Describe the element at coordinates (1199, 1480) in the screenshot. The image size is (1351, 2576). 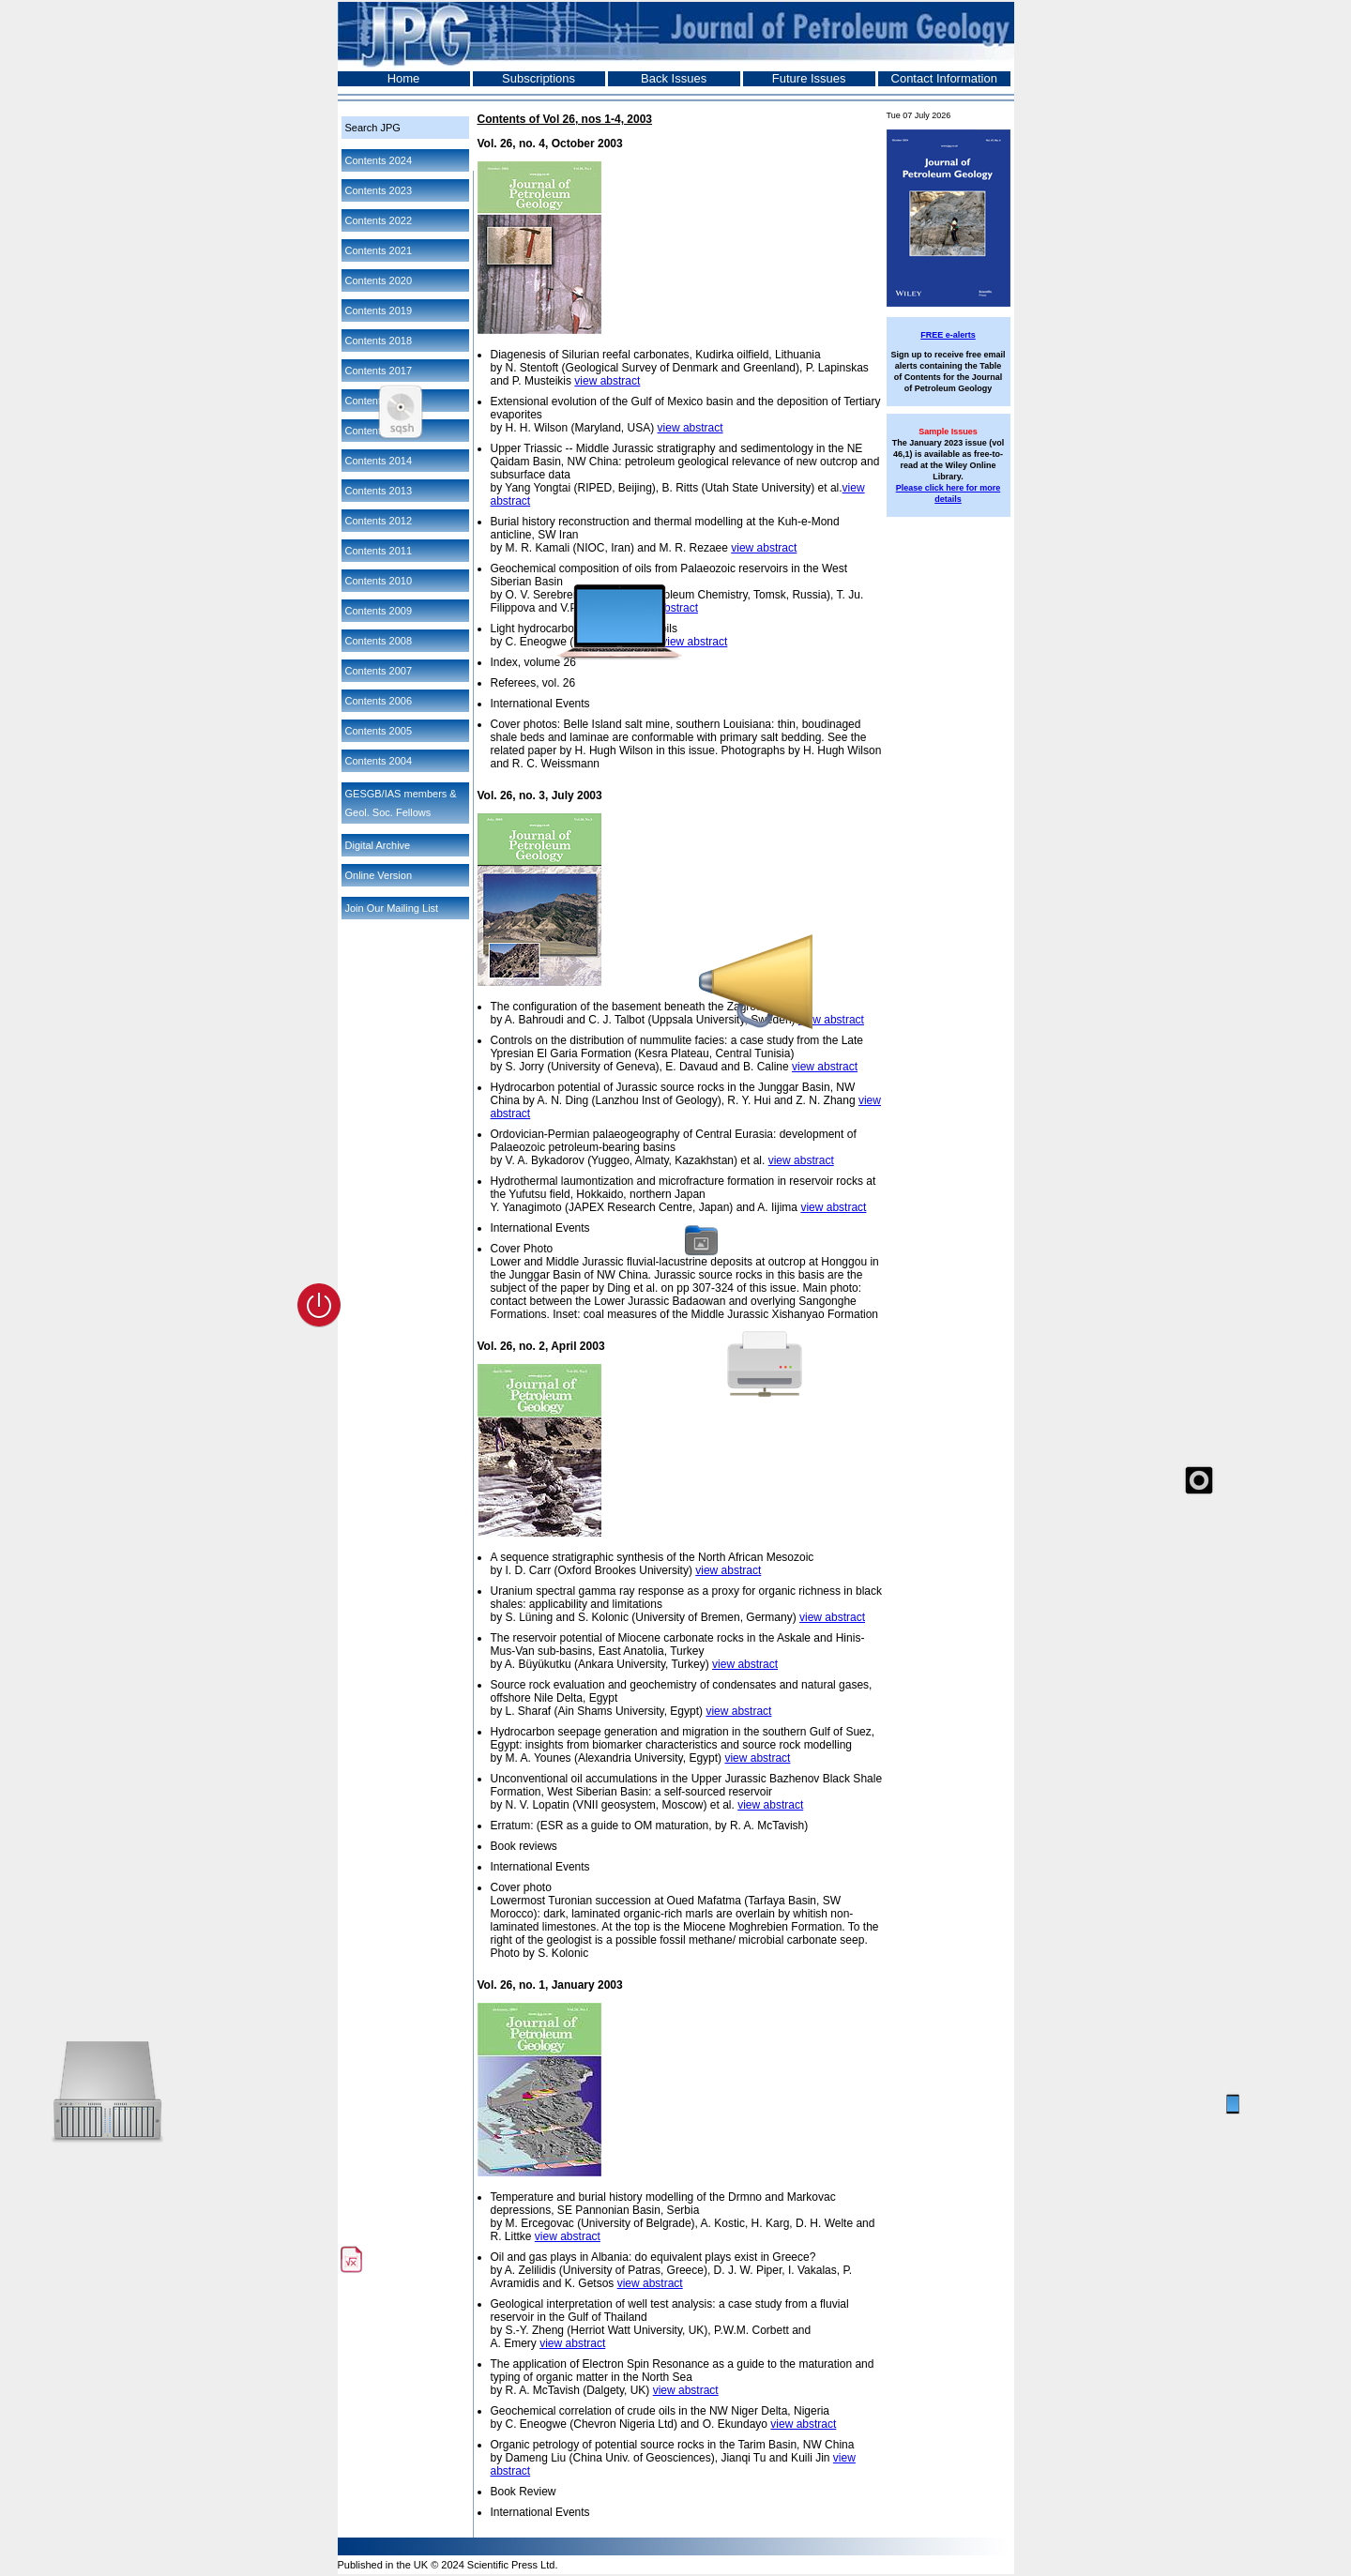
I see `iPod Shuffle device in sidebar` at that location.